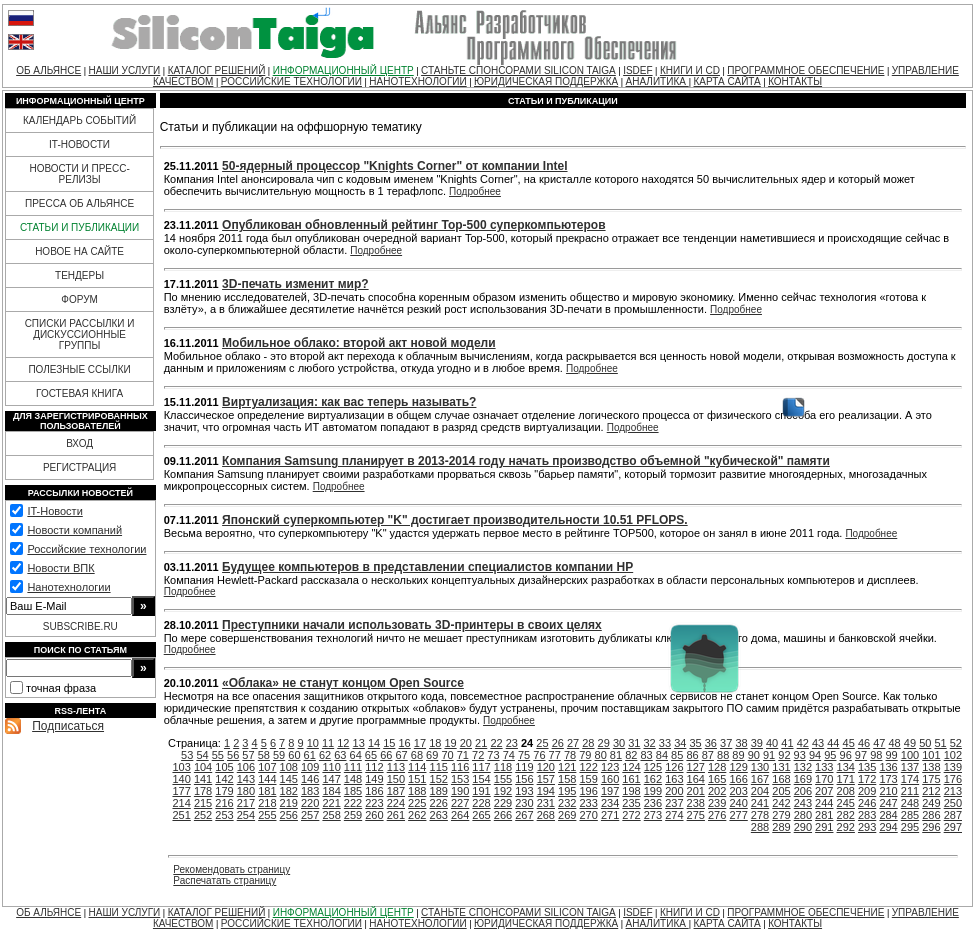 This screenshot has width=975, height=951. I want to click on change desktop wallpaper settings, so click(793, 406).